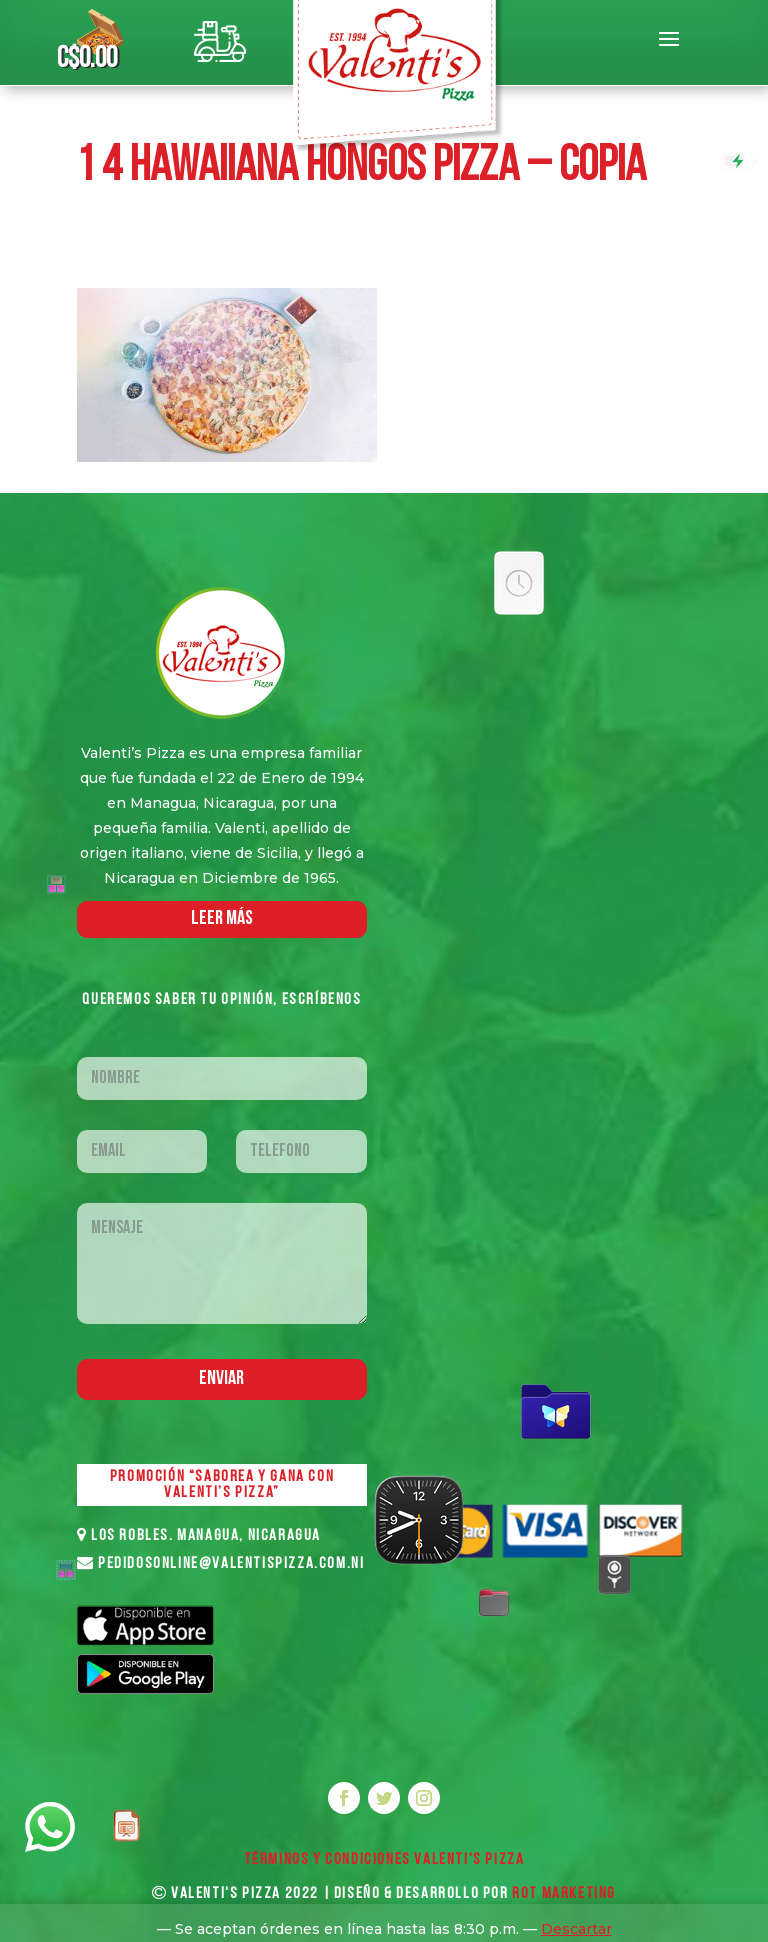 This screenshot has width=768, height=1942. Describe the element at coordinates (66, 1570) in the screenshot. I see `select all items in the current view` at that location.